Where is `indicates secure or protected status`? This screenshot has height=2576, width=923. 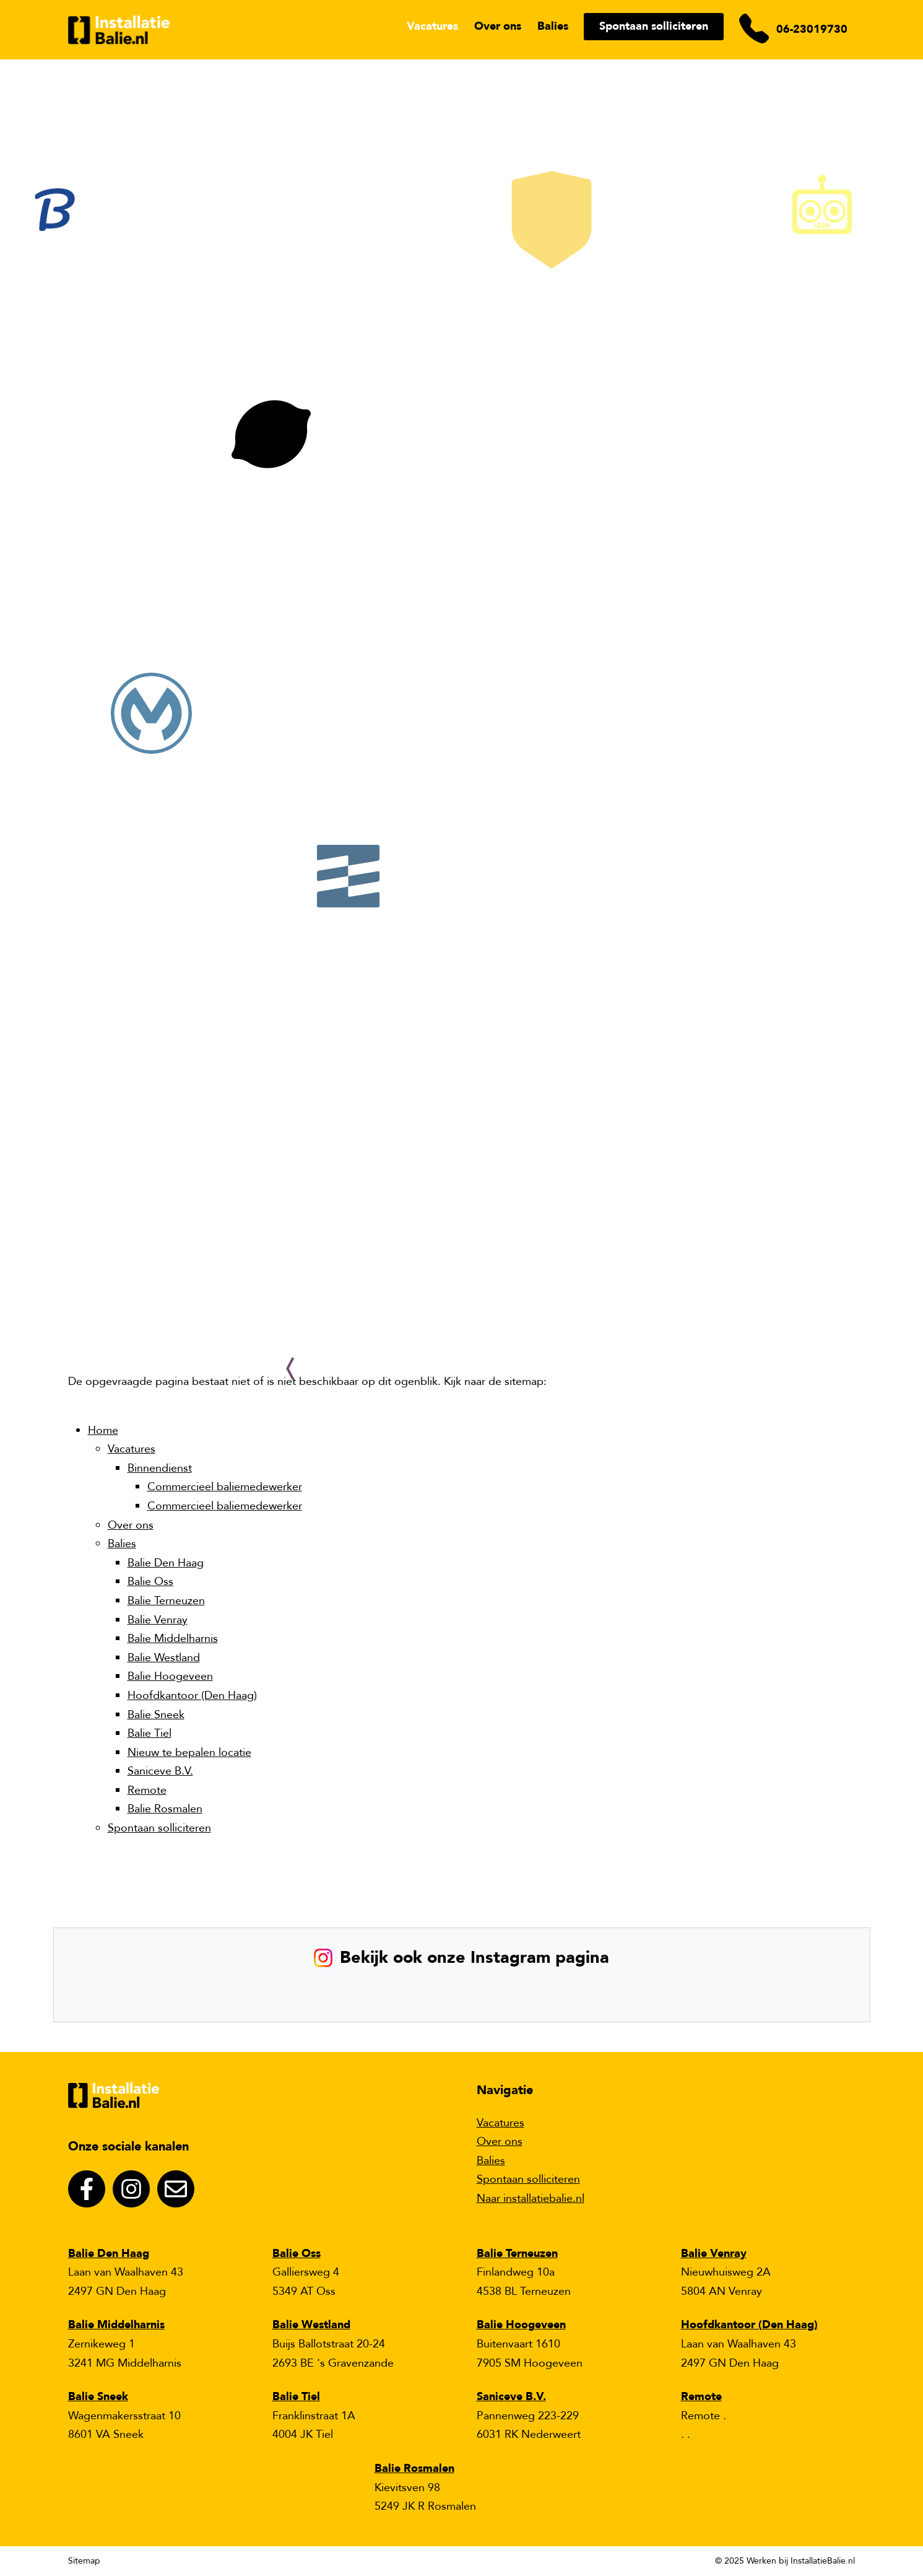
indicates secure or protected status is located at coordinates (552, 220).